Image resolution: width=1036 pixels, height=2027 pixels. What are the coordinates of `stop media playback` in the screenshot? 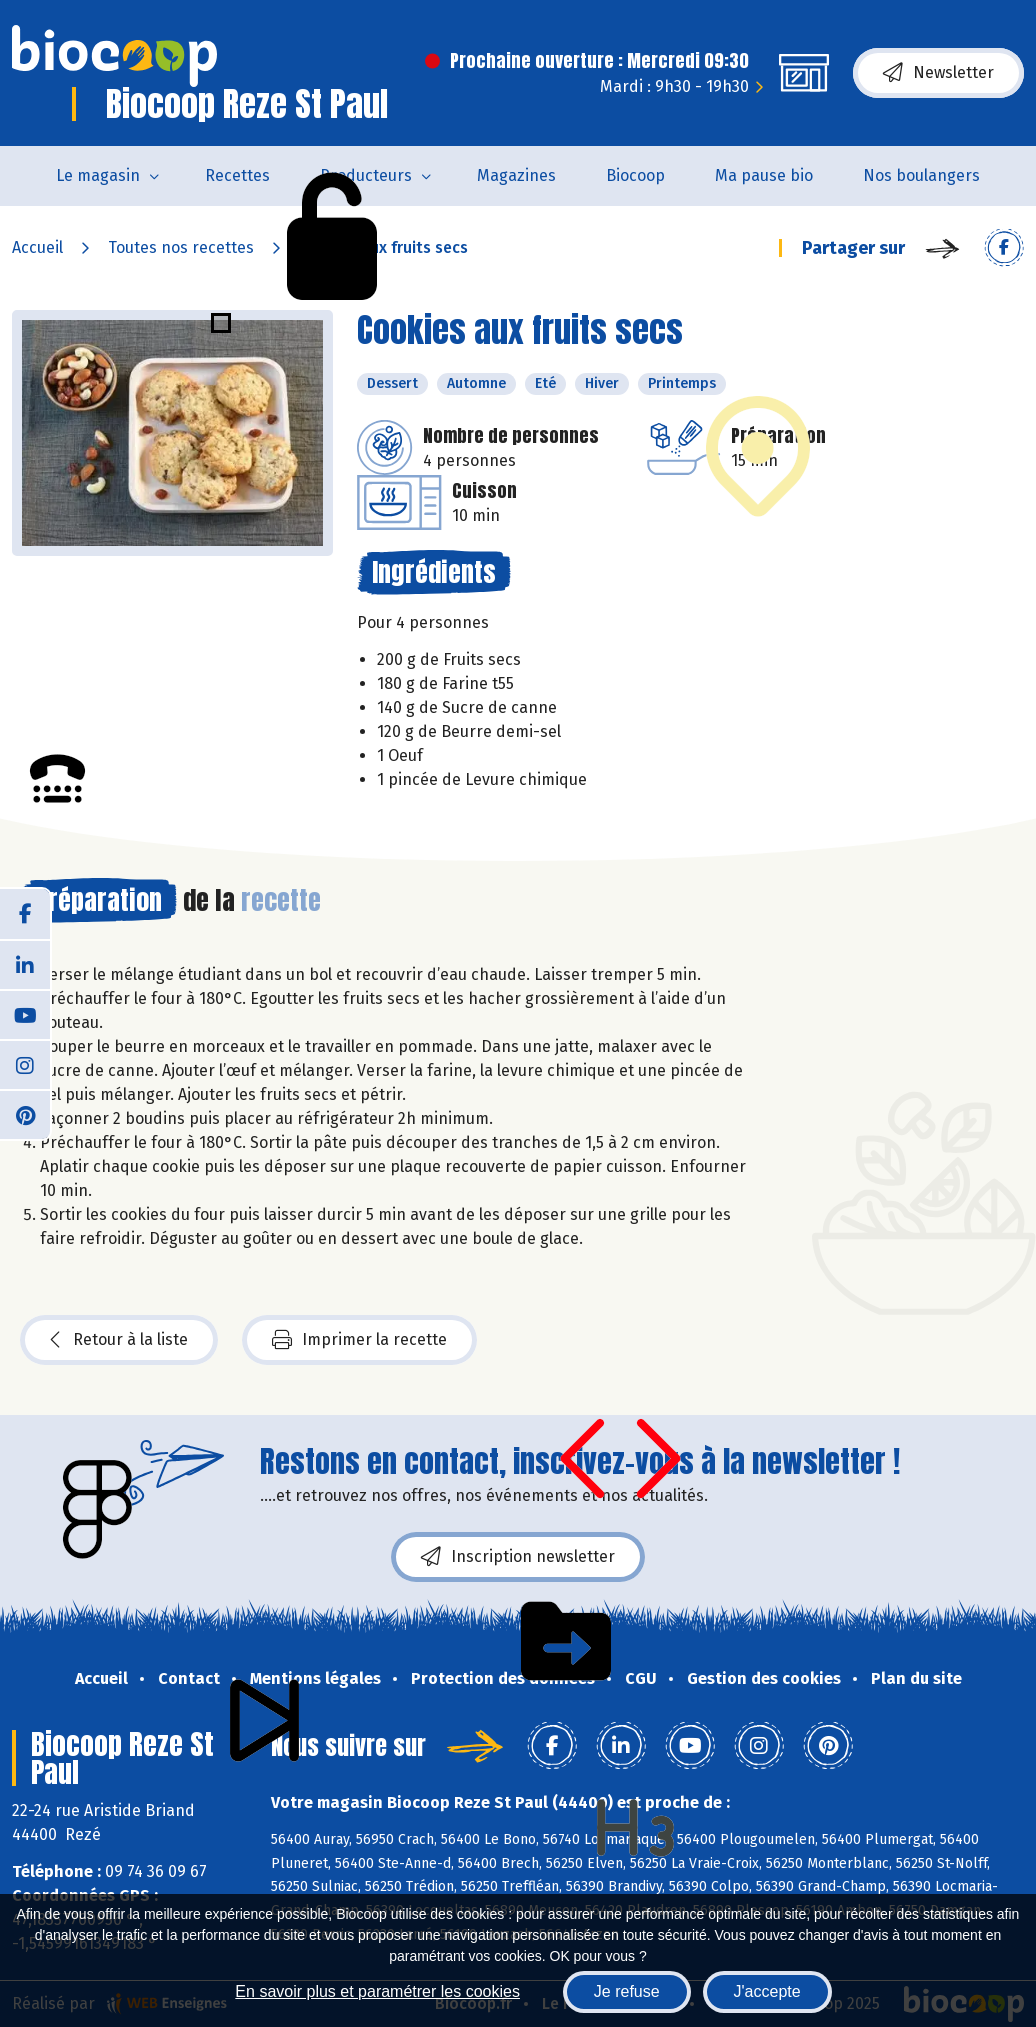 It's located at (221, 323).